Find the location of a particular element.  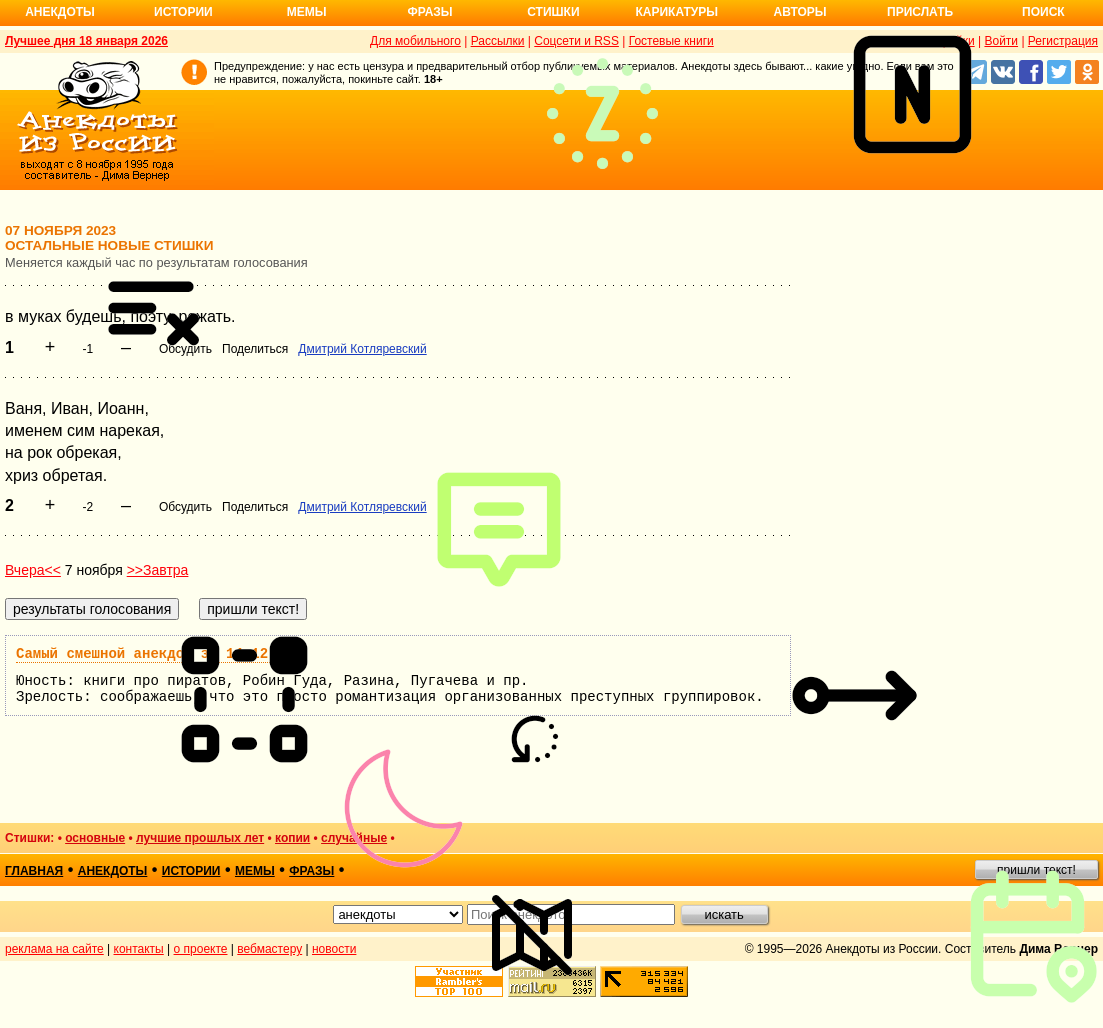

set transform anchor to top-right corner is located at coordinates (244, 699).